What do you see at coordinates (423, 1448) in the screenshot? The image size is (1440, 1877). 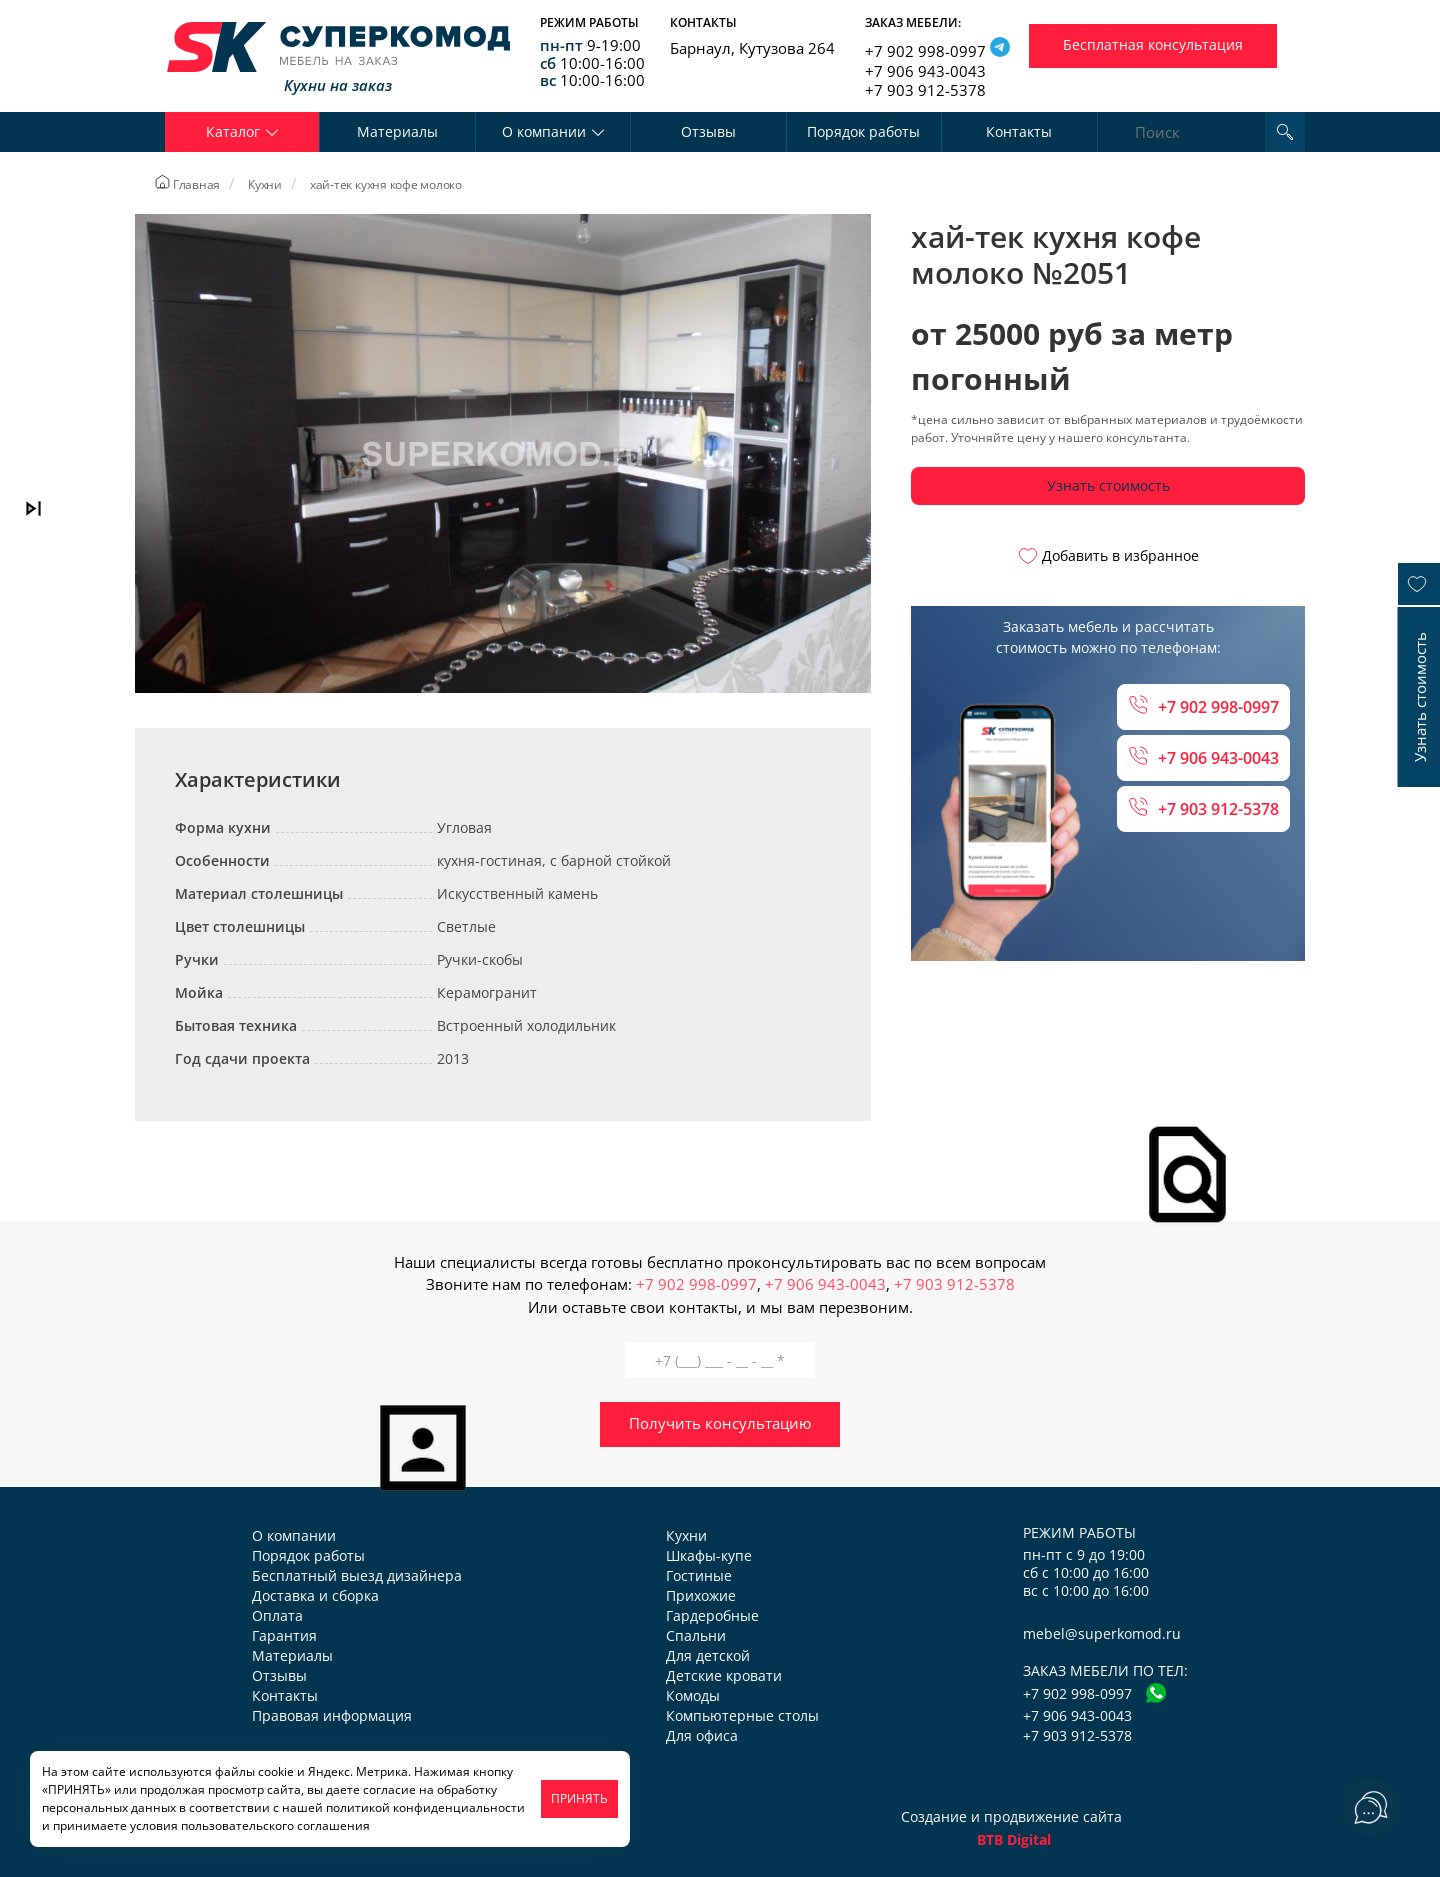 I see `switch to portrait orientation mode` at bounding box center [423, 1448].